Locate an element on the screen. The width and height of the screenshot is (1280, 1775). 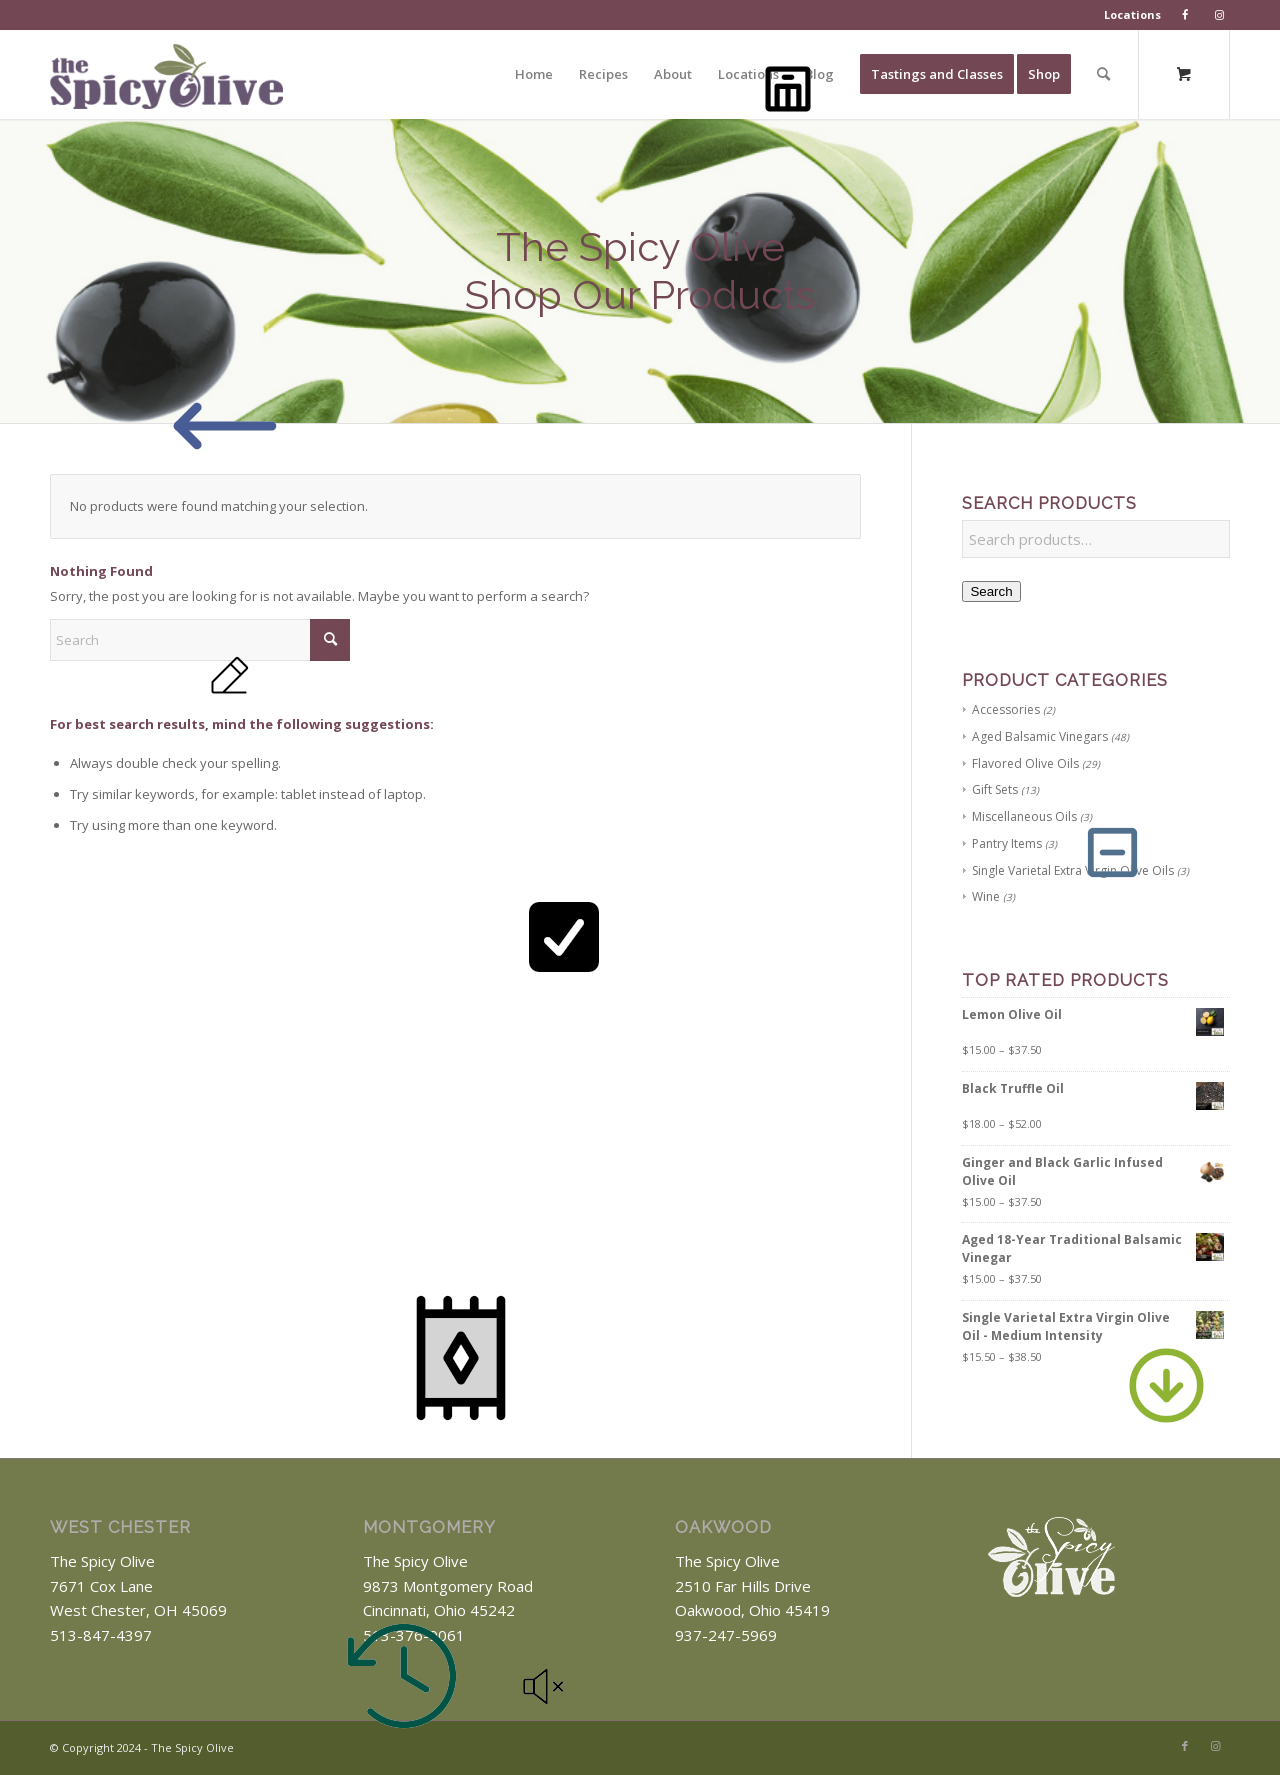
browse rugs or floor decor in a home furnishing app is located at coordinates (461, 1358).